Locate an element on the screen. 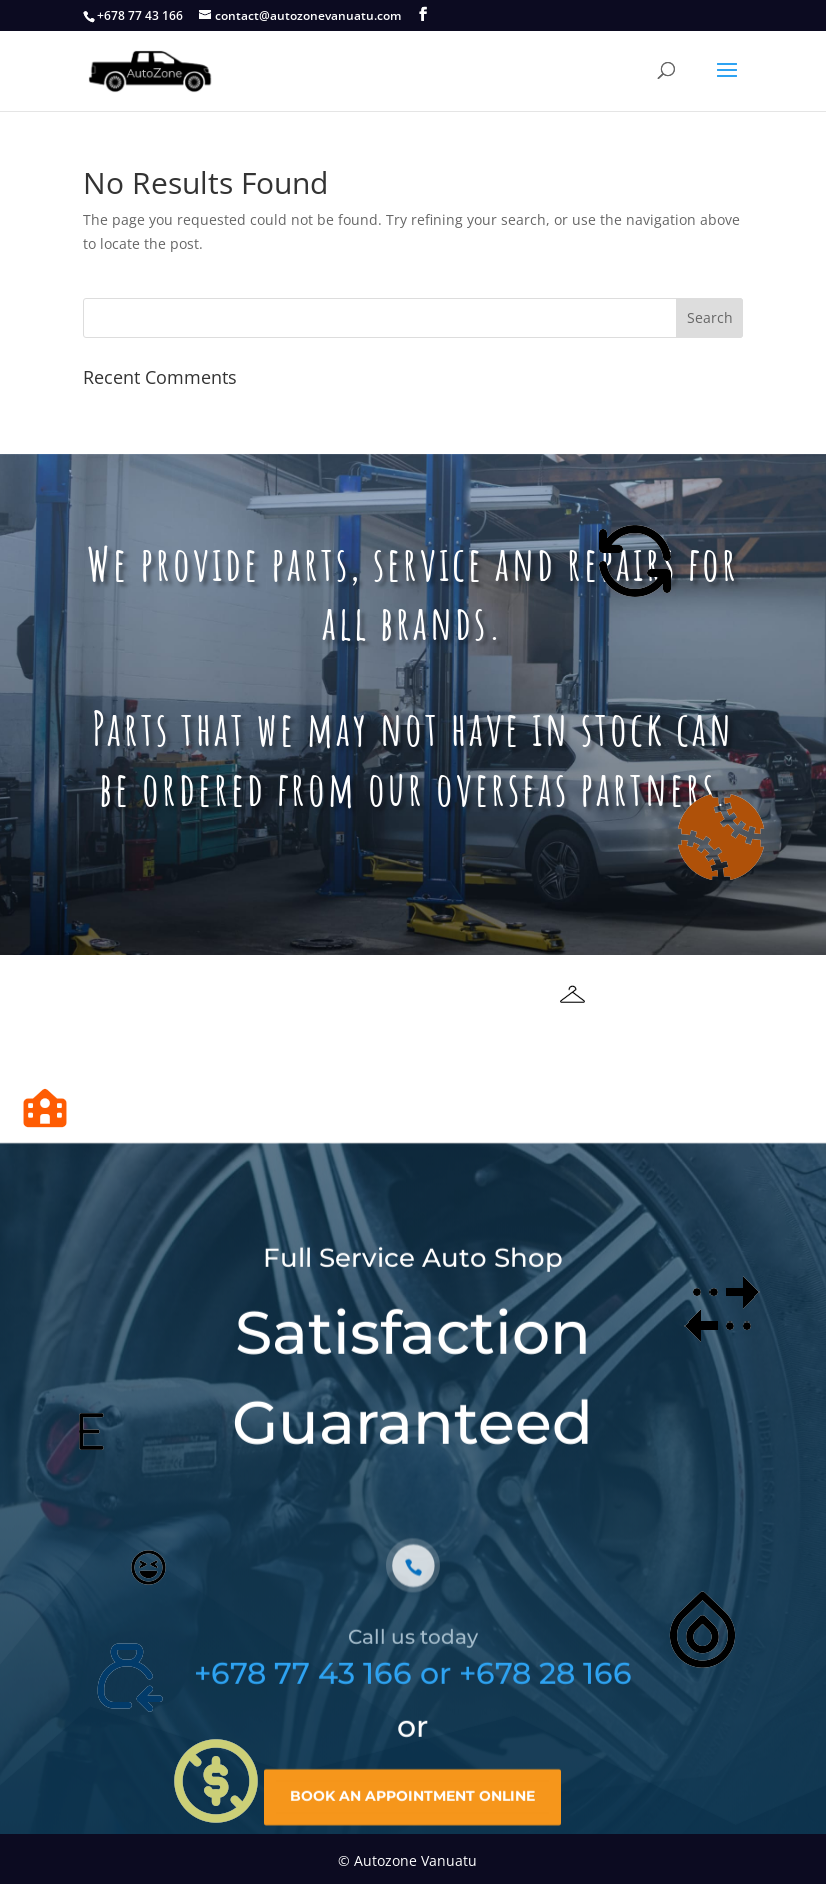 The width and height of the screenshot is (826, 1884). represents the letter E in text formatting or typography options is located at coordinates (91, 1431).